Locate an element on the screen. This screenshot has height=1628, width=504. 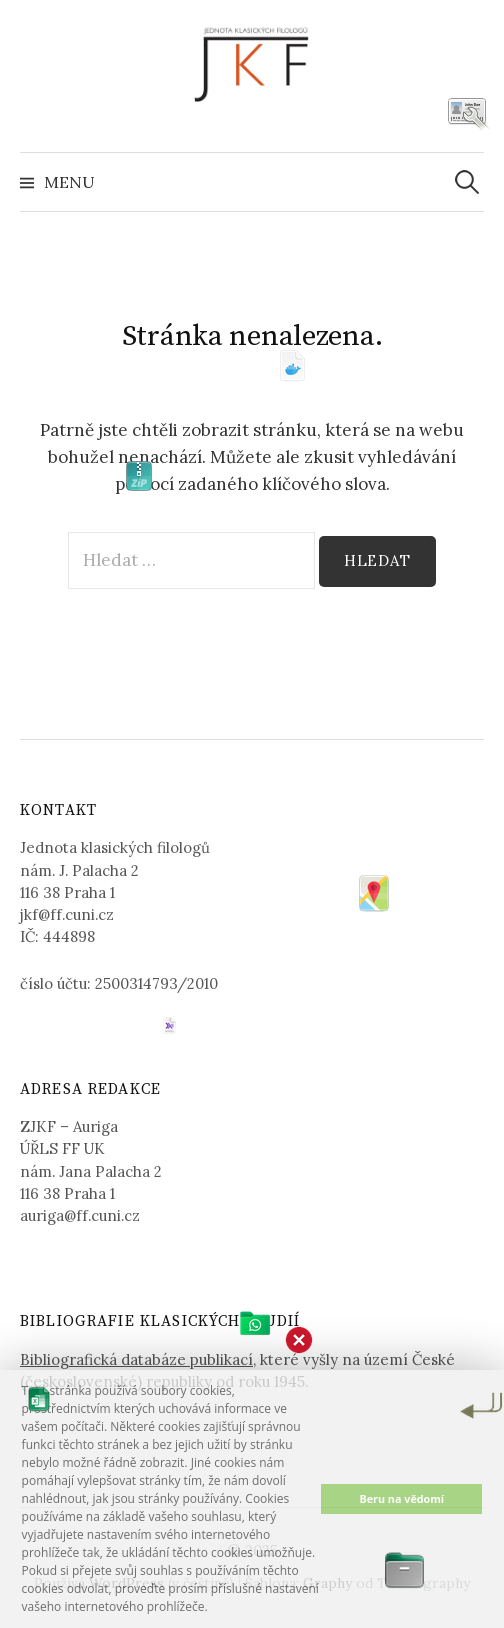
geo+json file containing geographic data is located at coordinates (374, 893).